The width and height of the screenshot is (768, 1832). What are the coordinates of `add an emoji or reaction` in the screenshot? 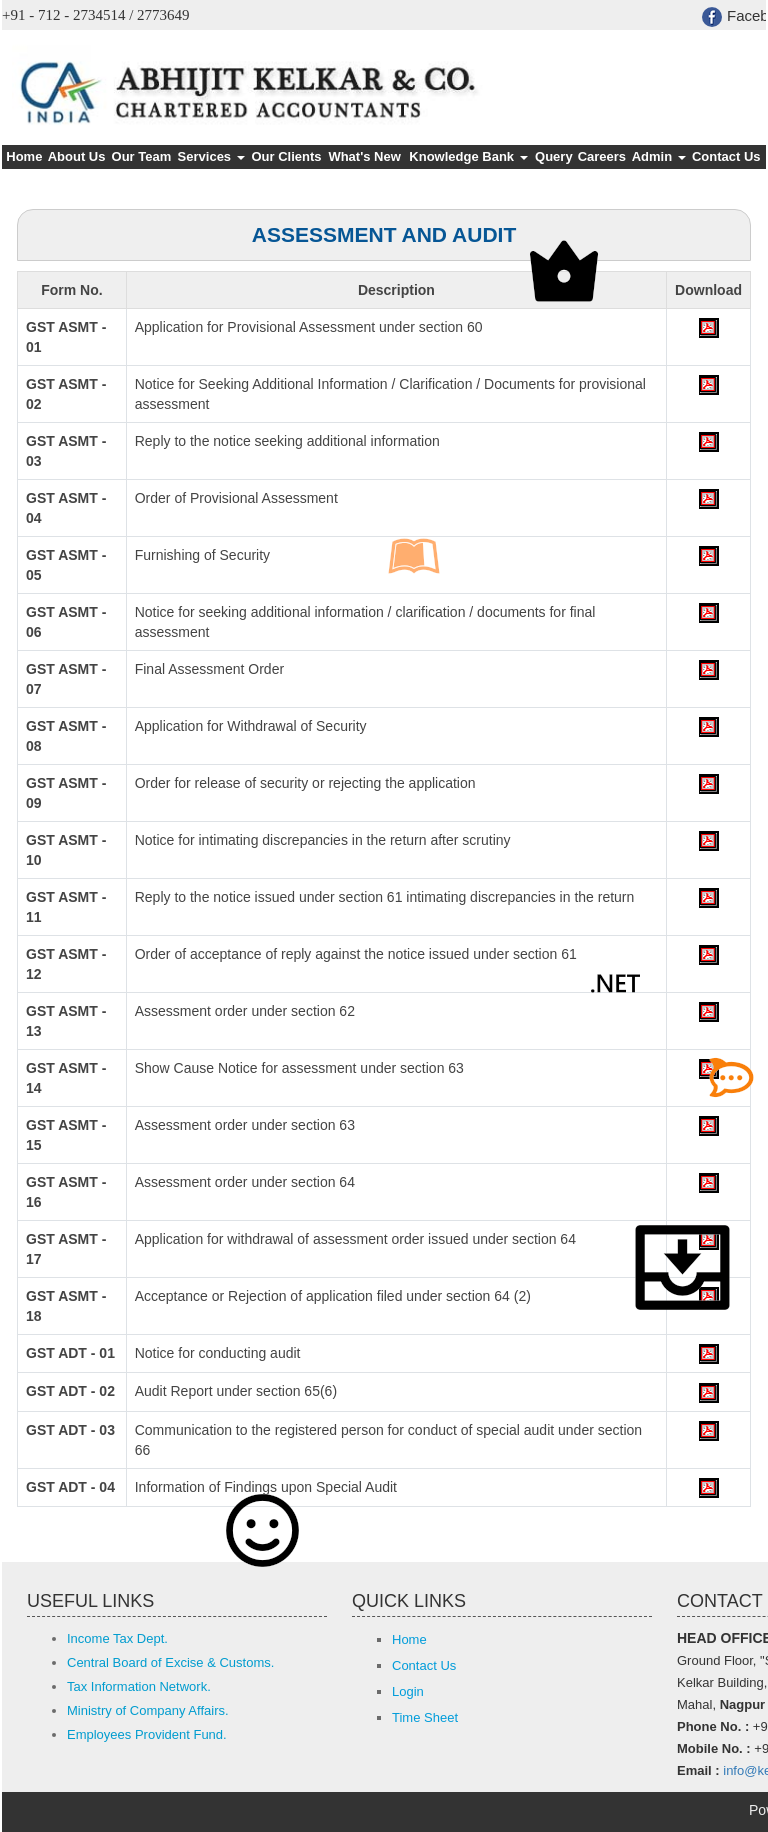 It's located at (262, 1530).